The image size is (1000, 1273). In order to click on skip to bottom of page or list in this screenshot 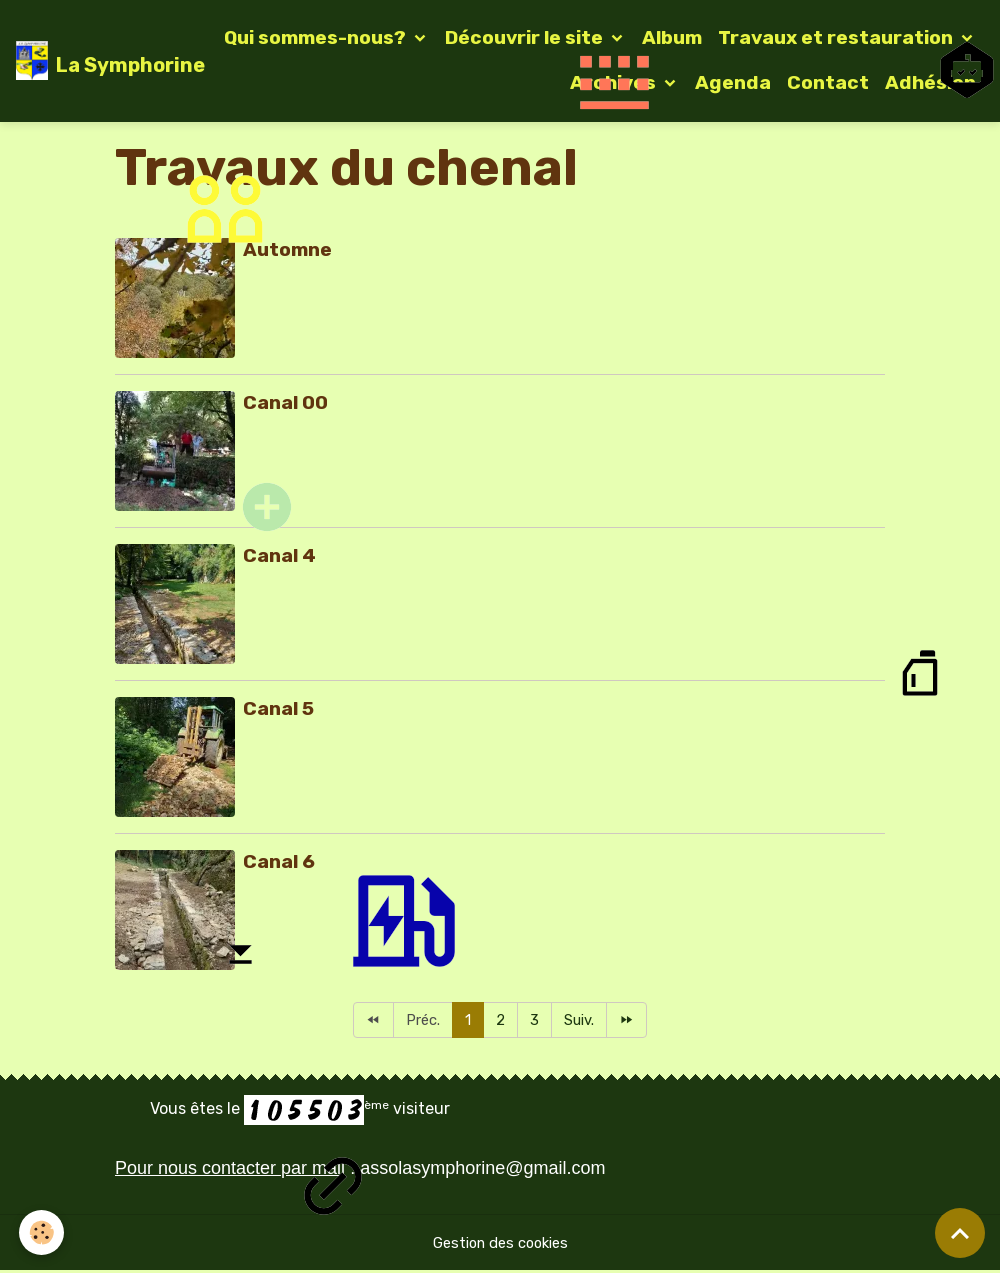, I will do `click(240, 954)`.